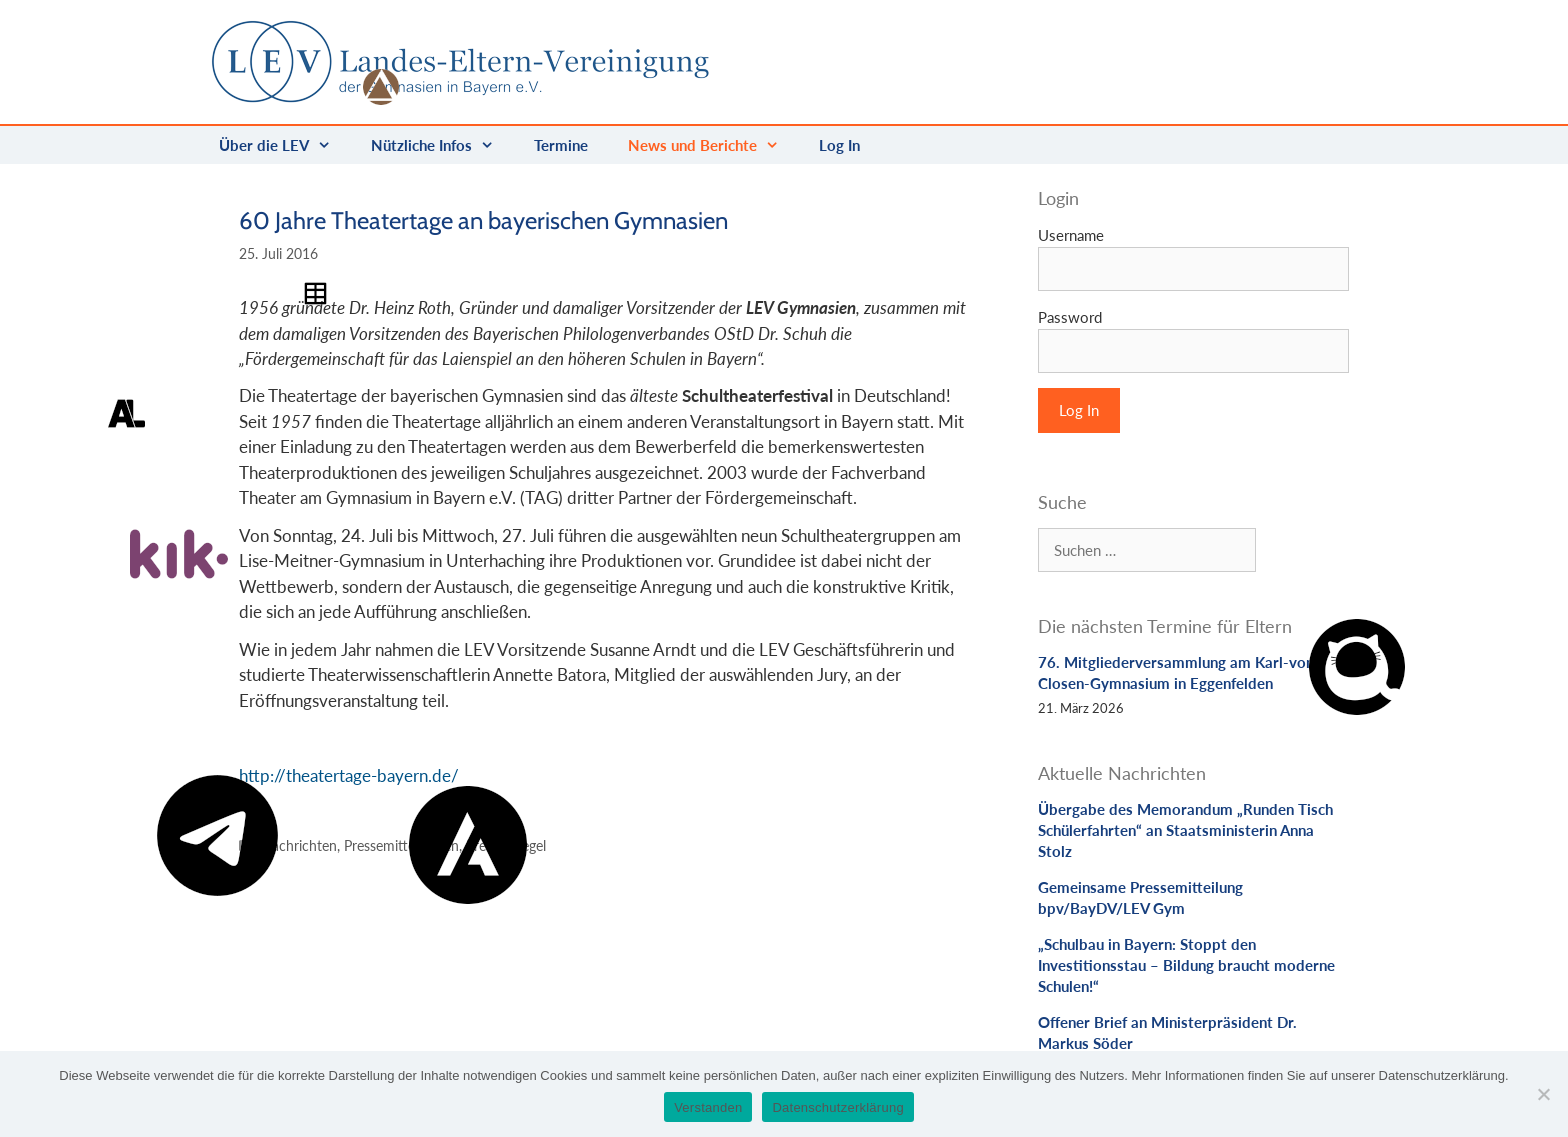 The width and height of the screenshot is (1568, 1137). What do you see at coordinates (217, 835) in the screenshot?
I see `open Telegram messaging app` at bounding box center [217, 835].